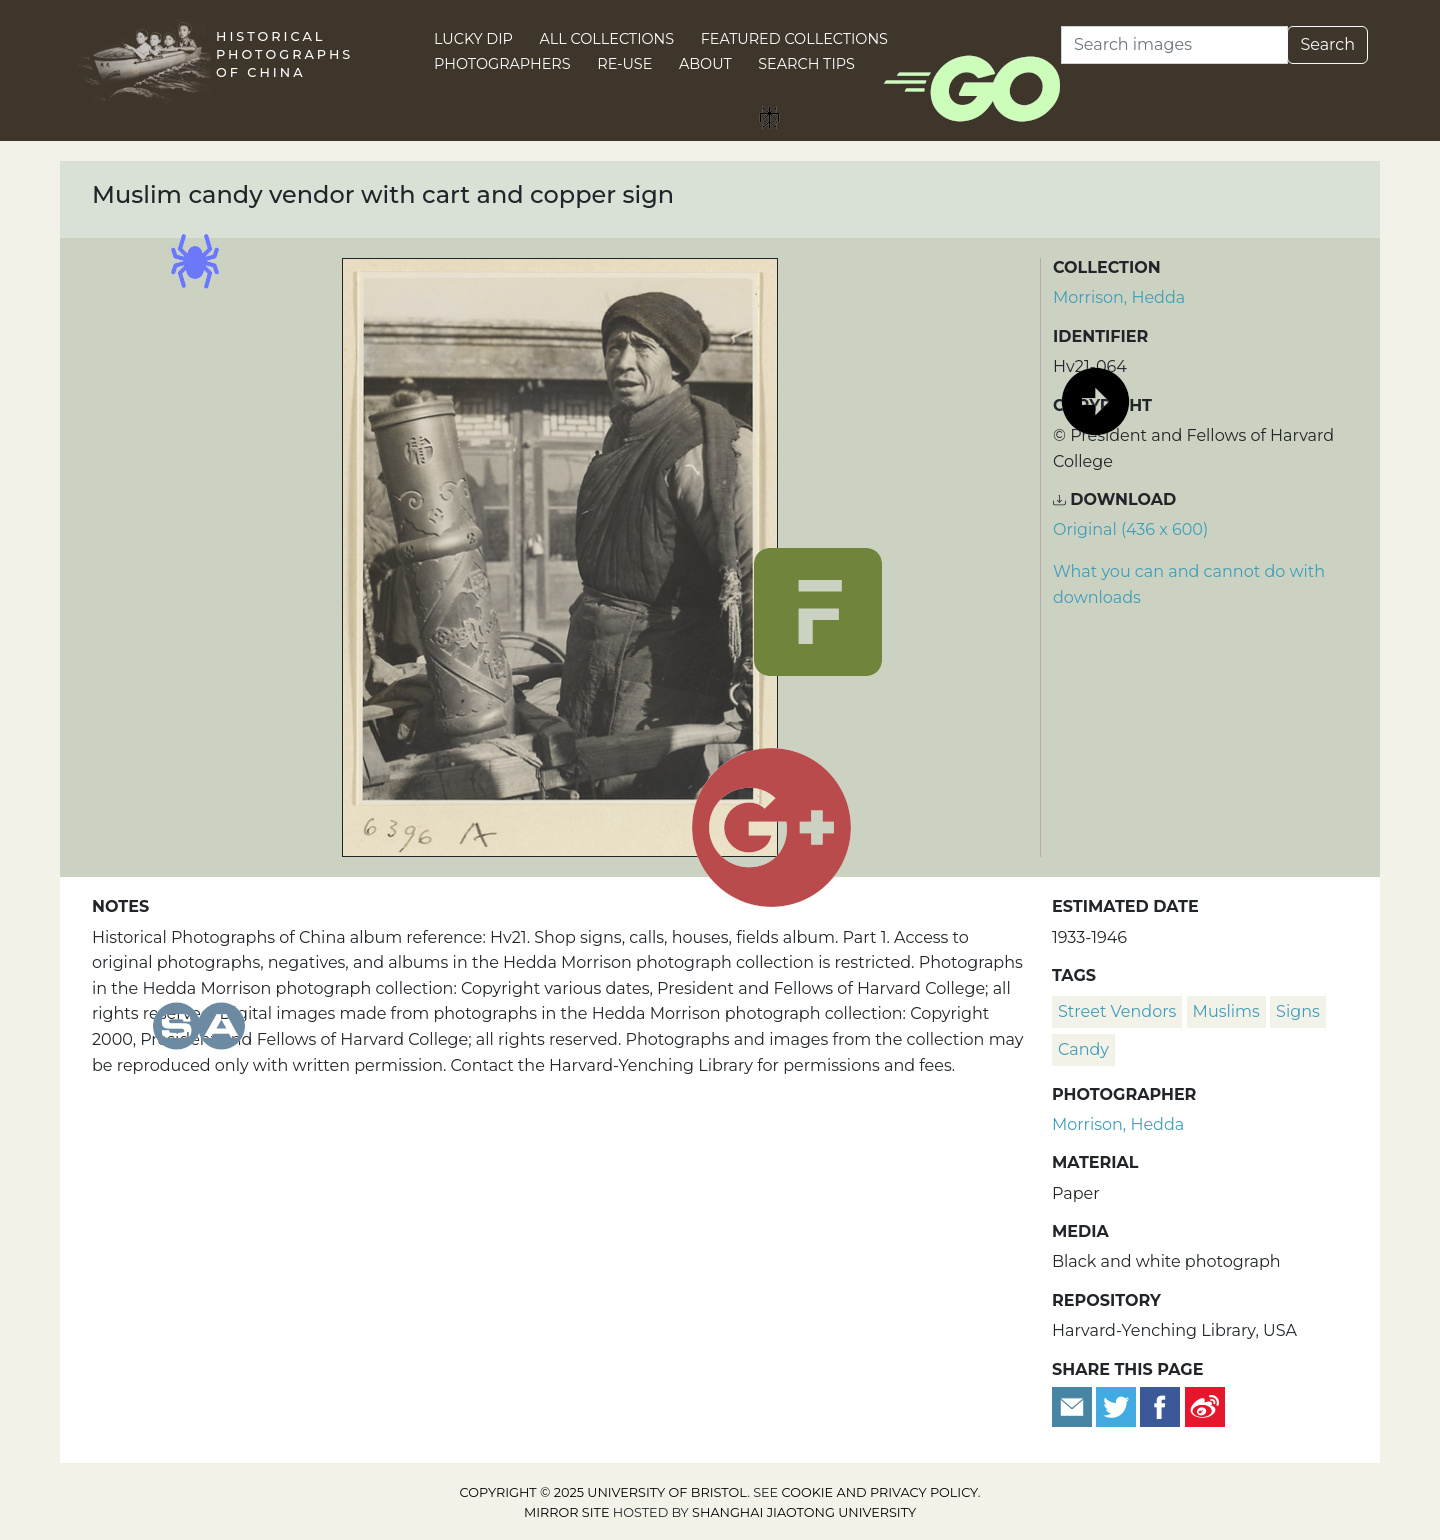 Image resolution: width=1440 pixels, height=1540 pixels. What do you see at coordinates (199, 1026) in the screenshot?
I see `Sabancı Holding company logo` at bounding box center [199, 1026].